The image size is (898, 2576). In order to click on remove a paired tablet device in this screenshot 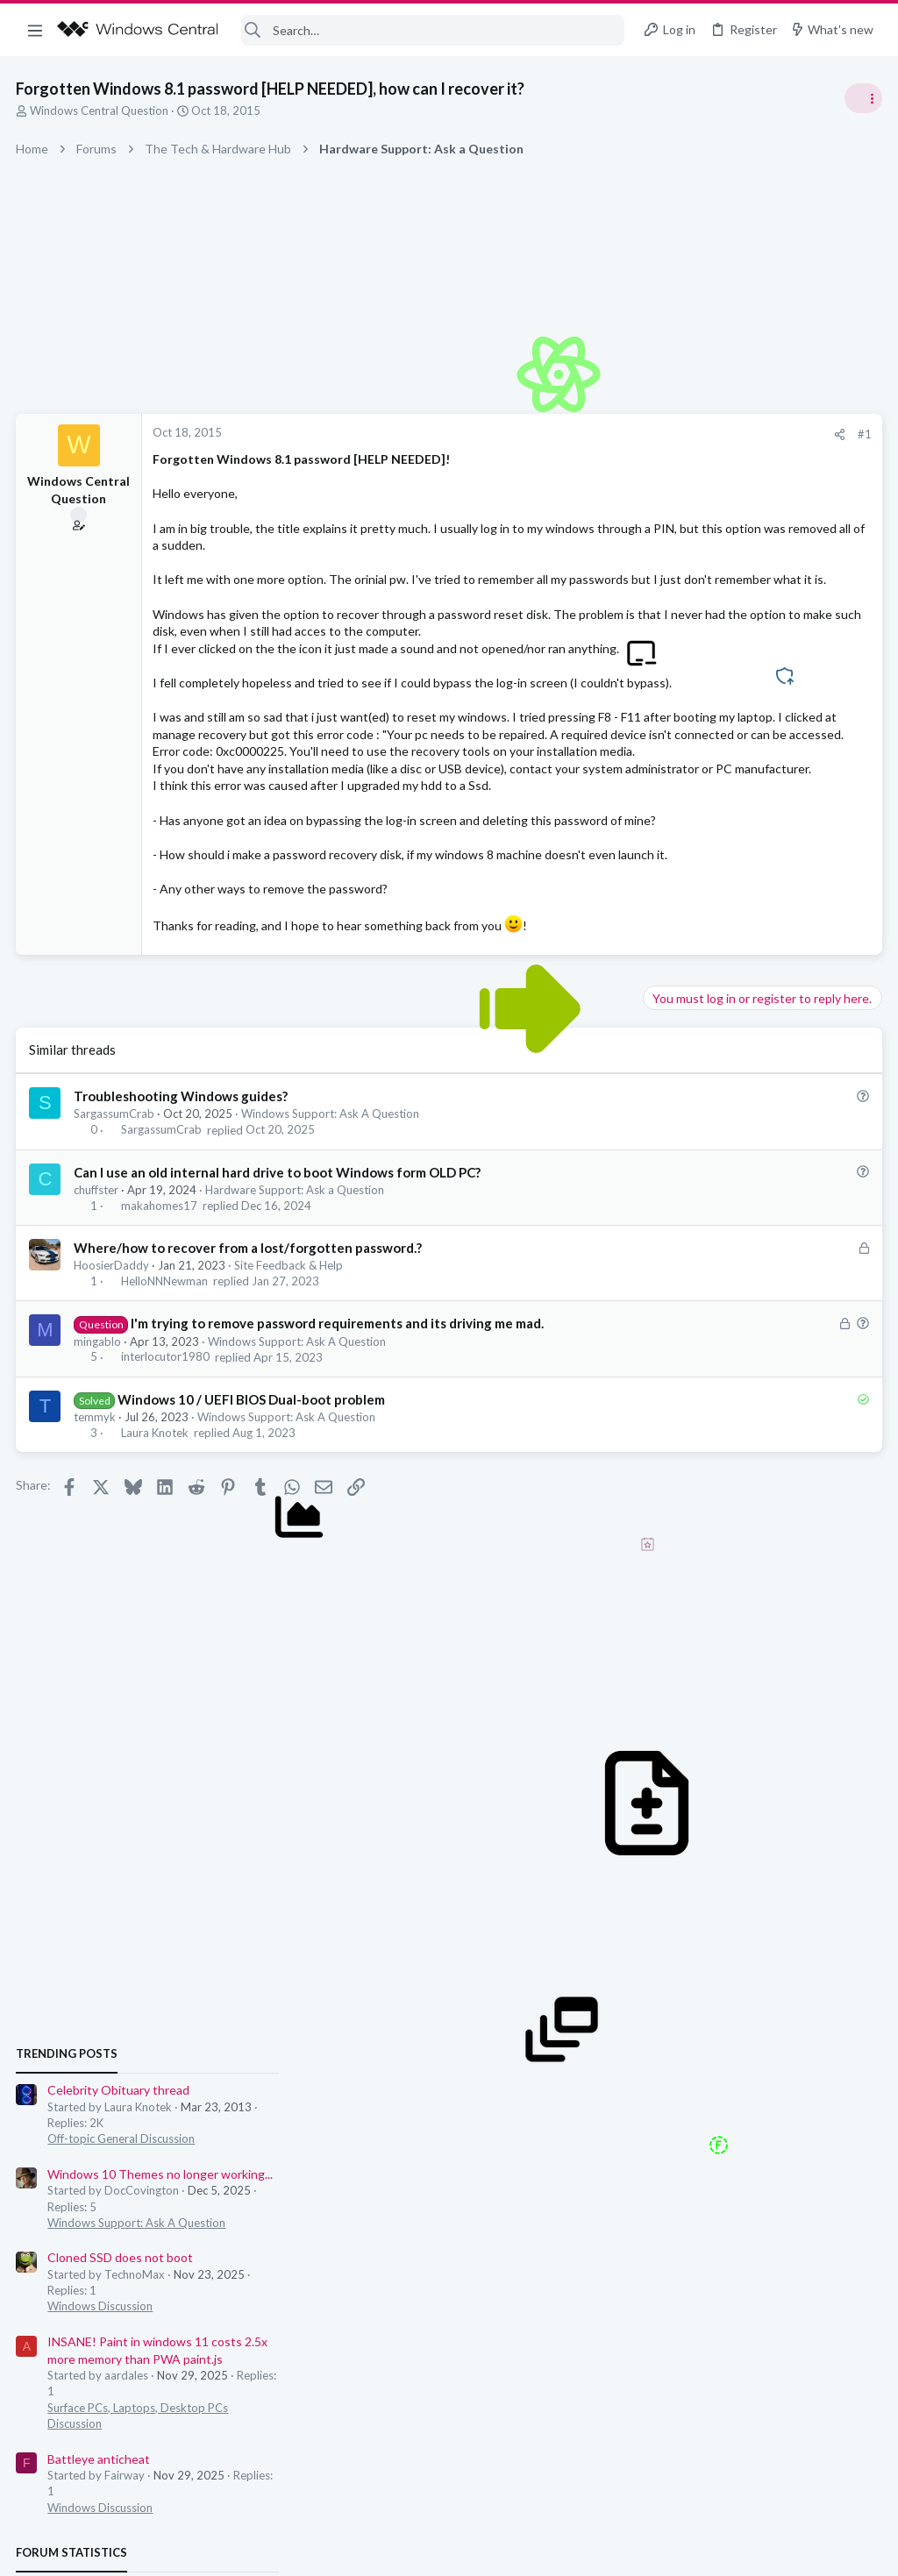, I will do `click(641, 653)`.